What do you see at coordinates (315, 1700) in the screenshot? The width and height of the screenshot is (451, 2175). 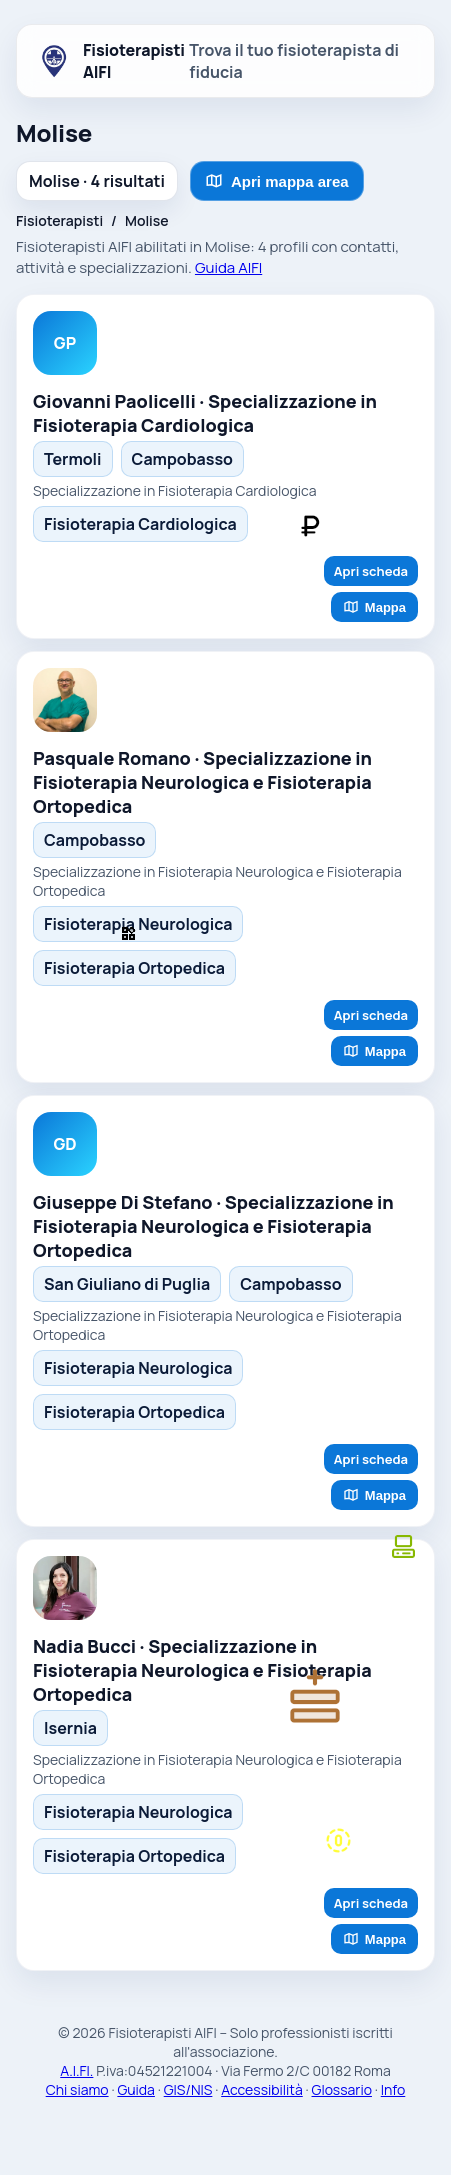 I see `add a new row above` at bounding box center [315, 1700].